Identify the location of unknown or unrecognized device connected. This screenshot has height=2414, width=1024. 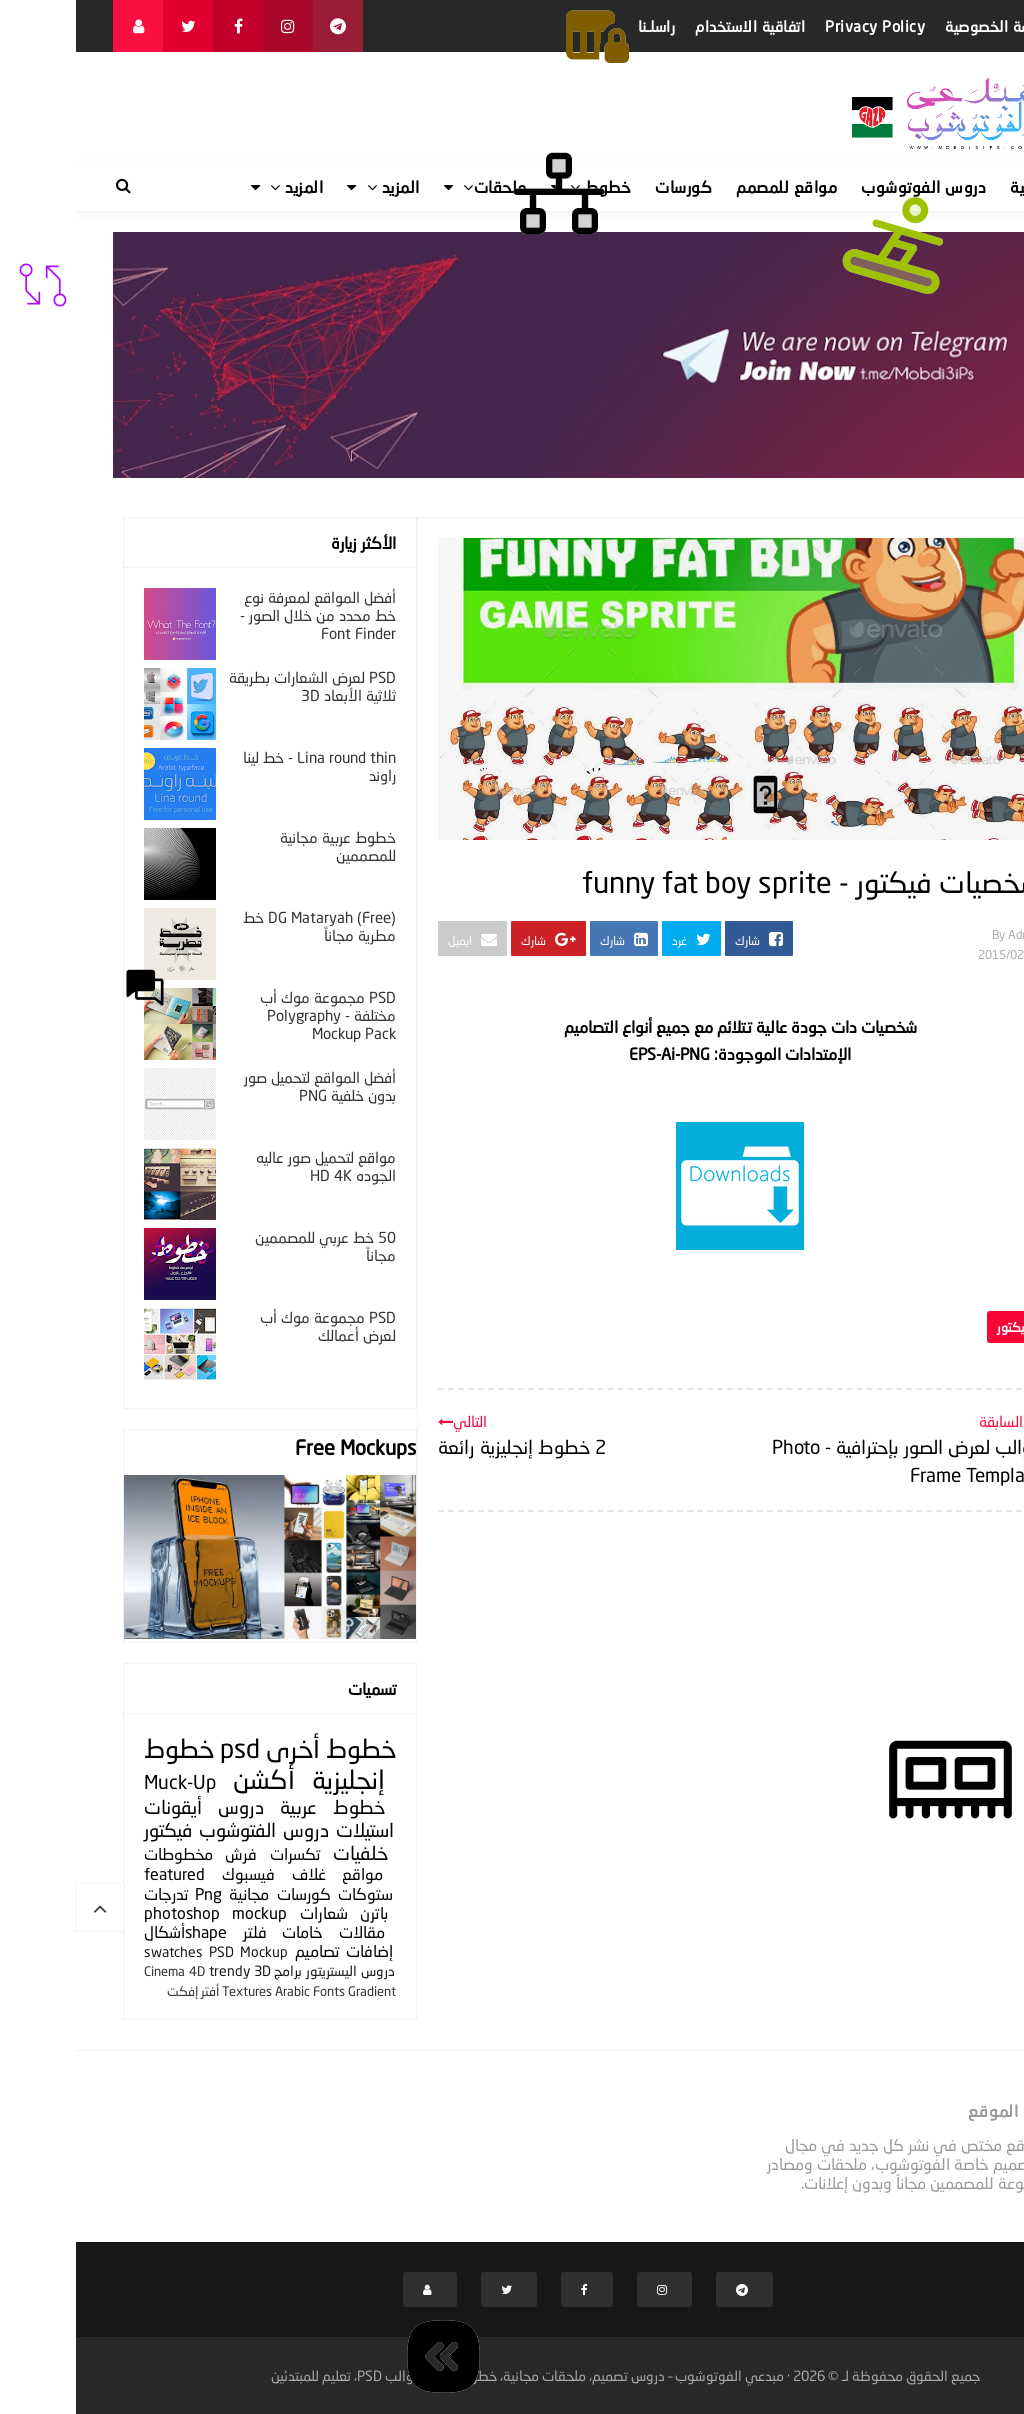
(765, 794).